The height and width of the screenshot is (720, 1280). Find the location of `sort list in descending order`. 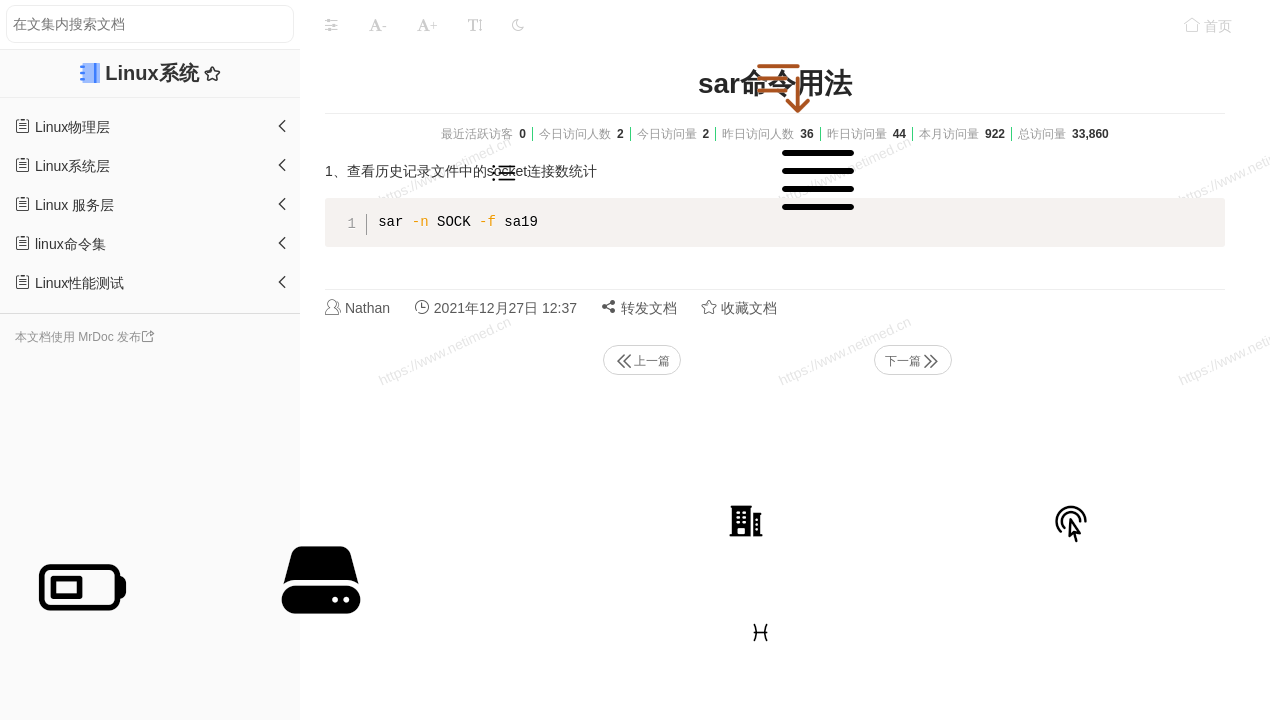

sort list in descending order is located at coordinates (783, 86).